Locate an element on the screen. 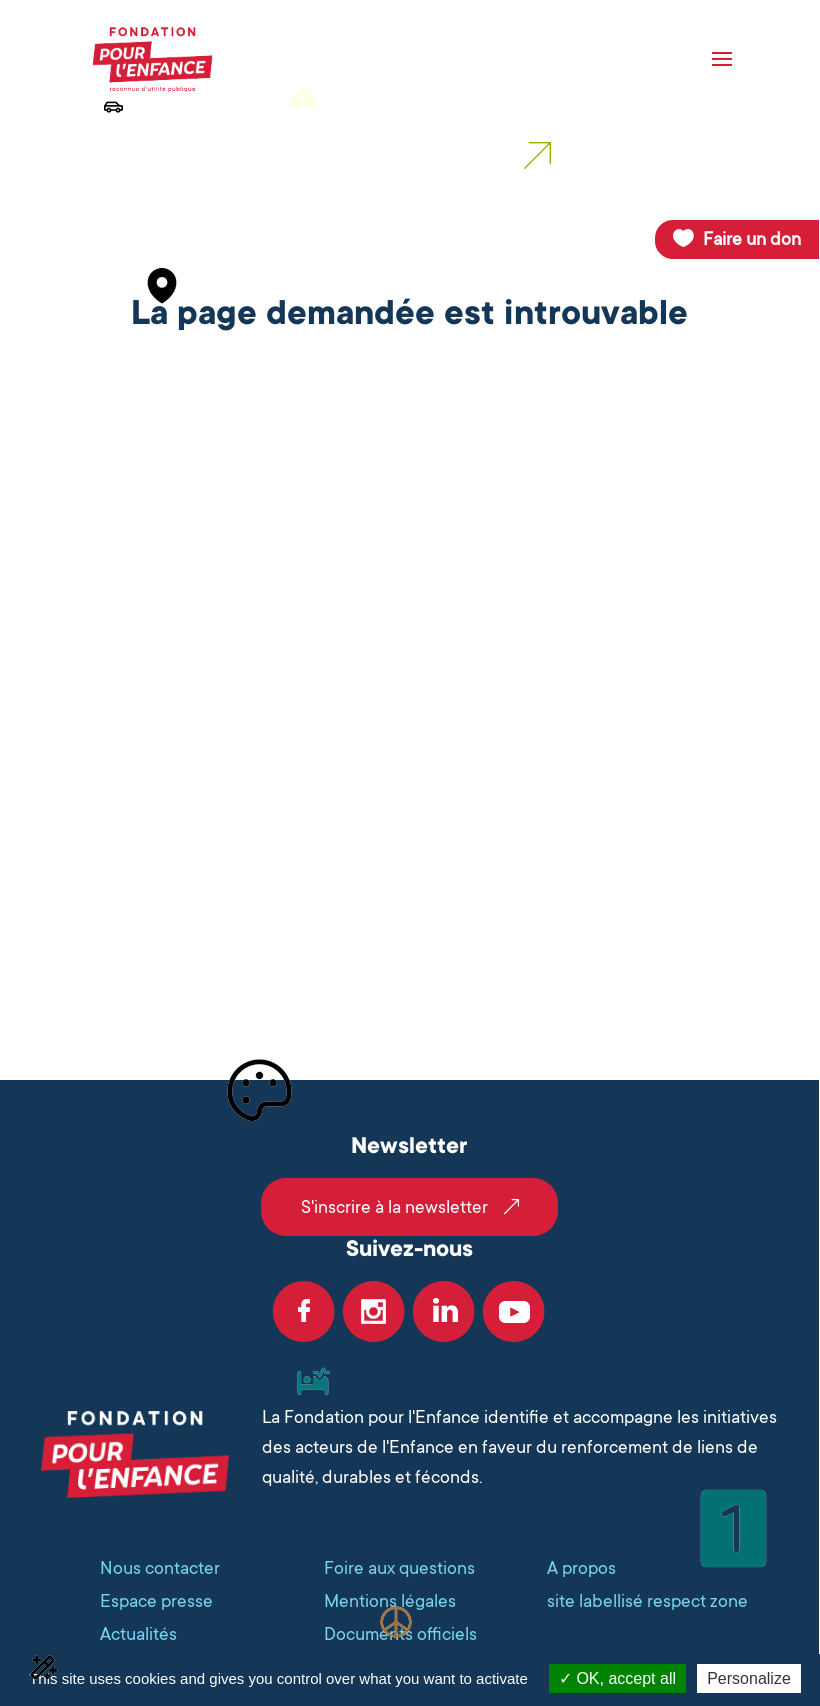  open link in new tab or window is located at coordinates (537, 155).